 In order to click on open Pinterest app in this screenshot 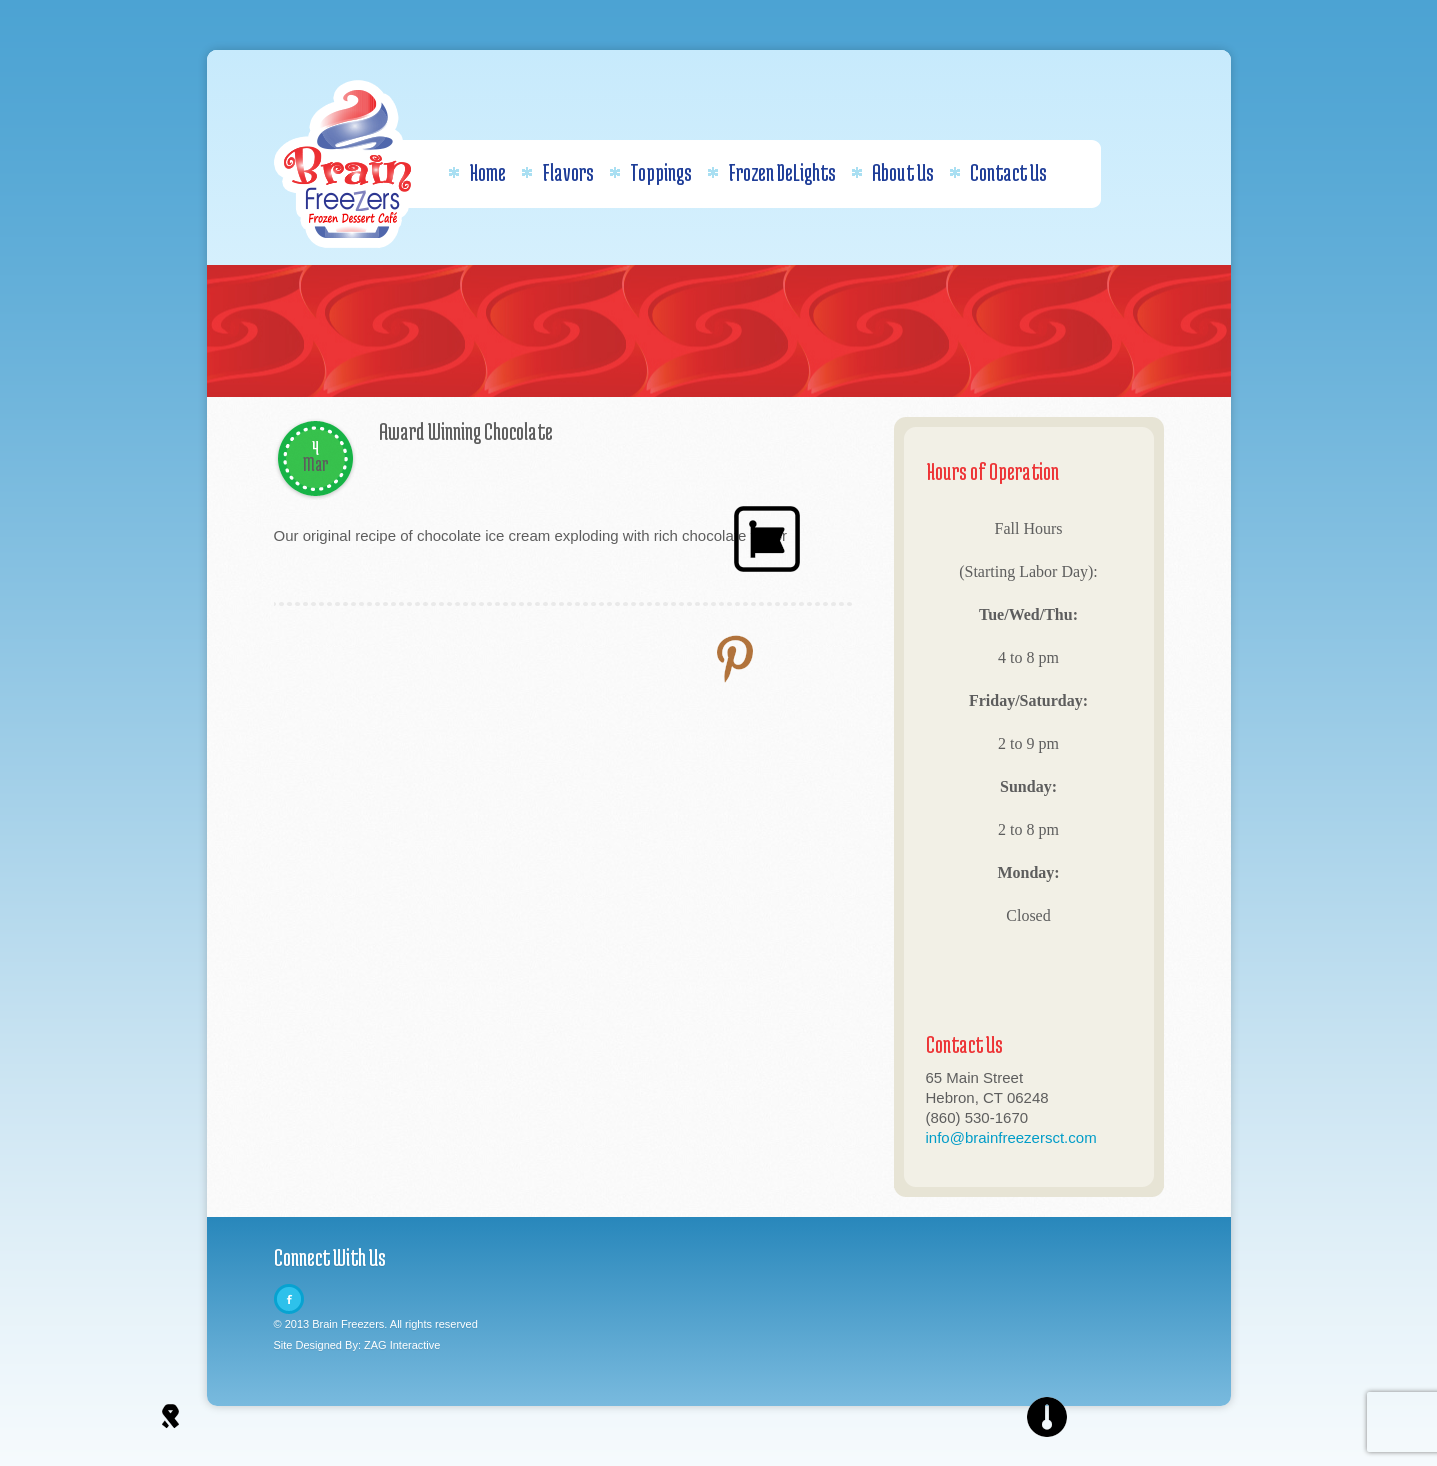, I will do `click(735, 659)`.